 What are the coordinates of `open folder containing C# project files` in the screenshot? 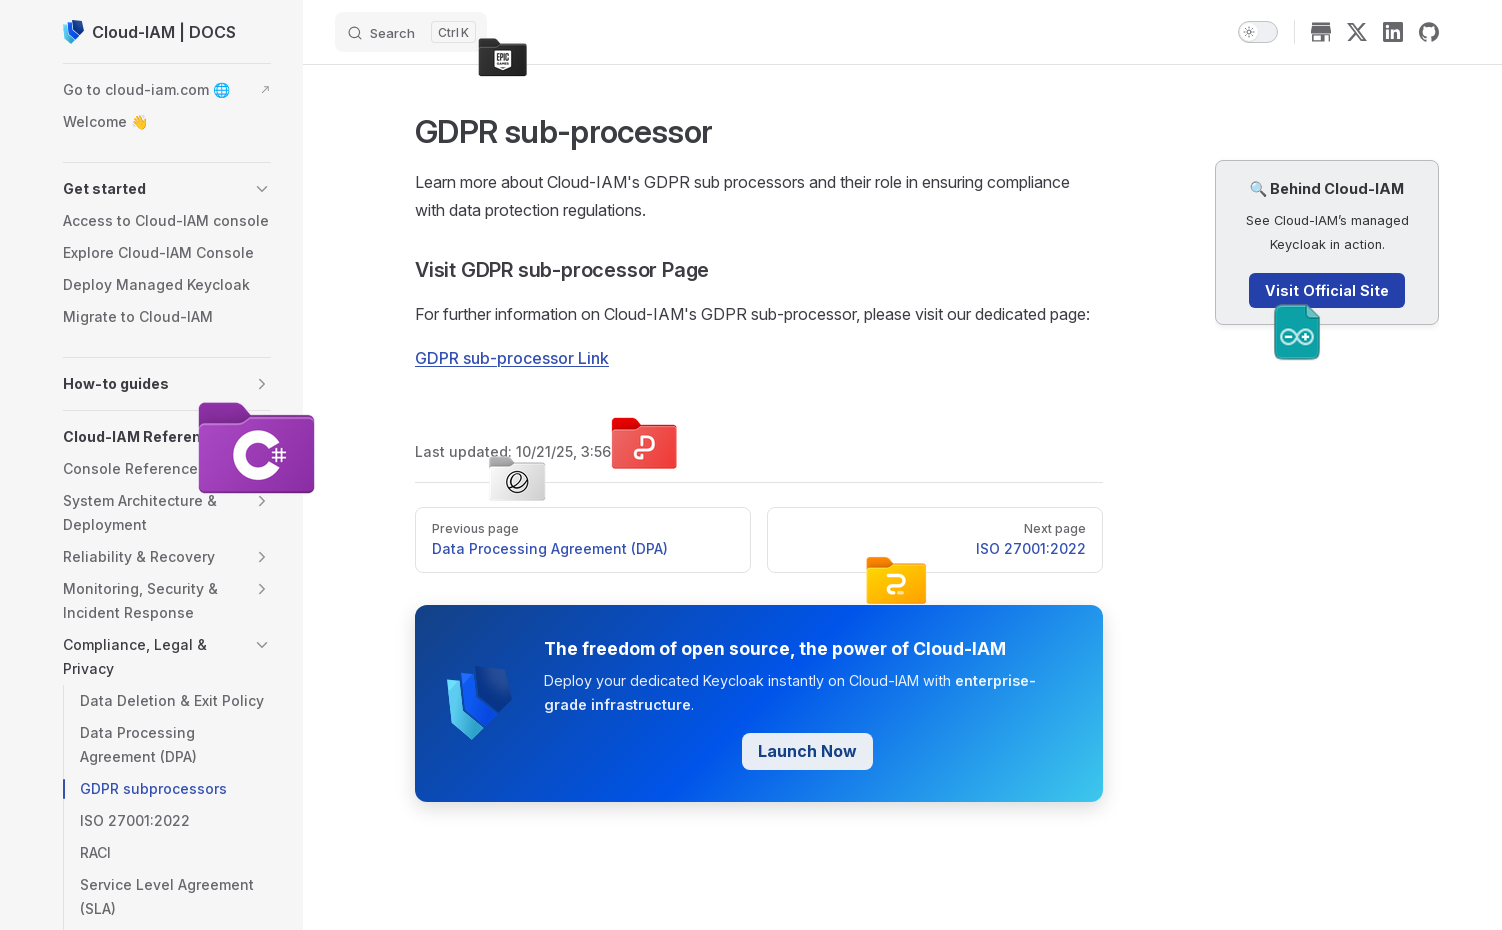 It's located at (256, 451).